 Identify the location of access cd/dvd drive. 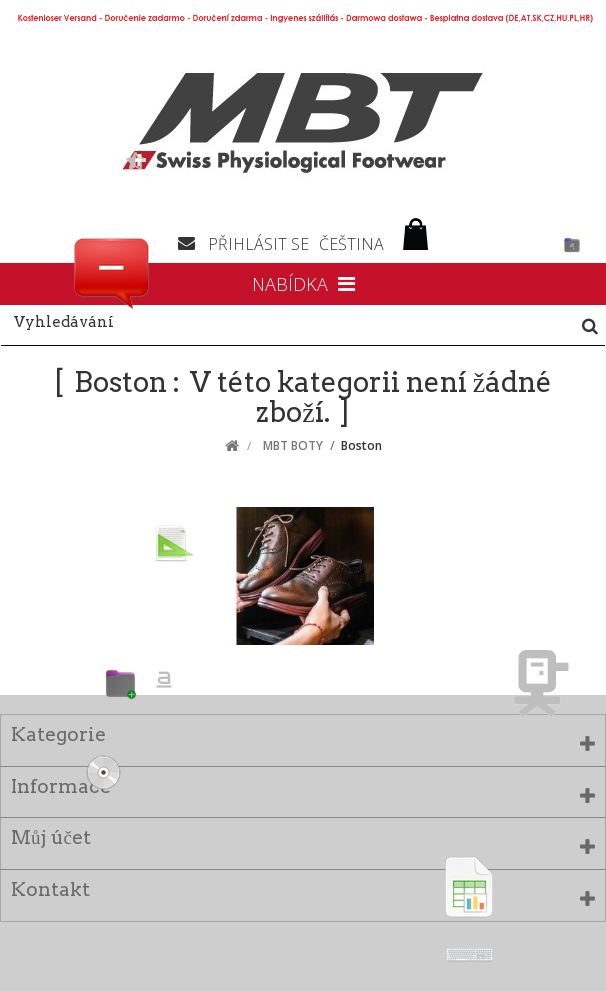
(103, 772).